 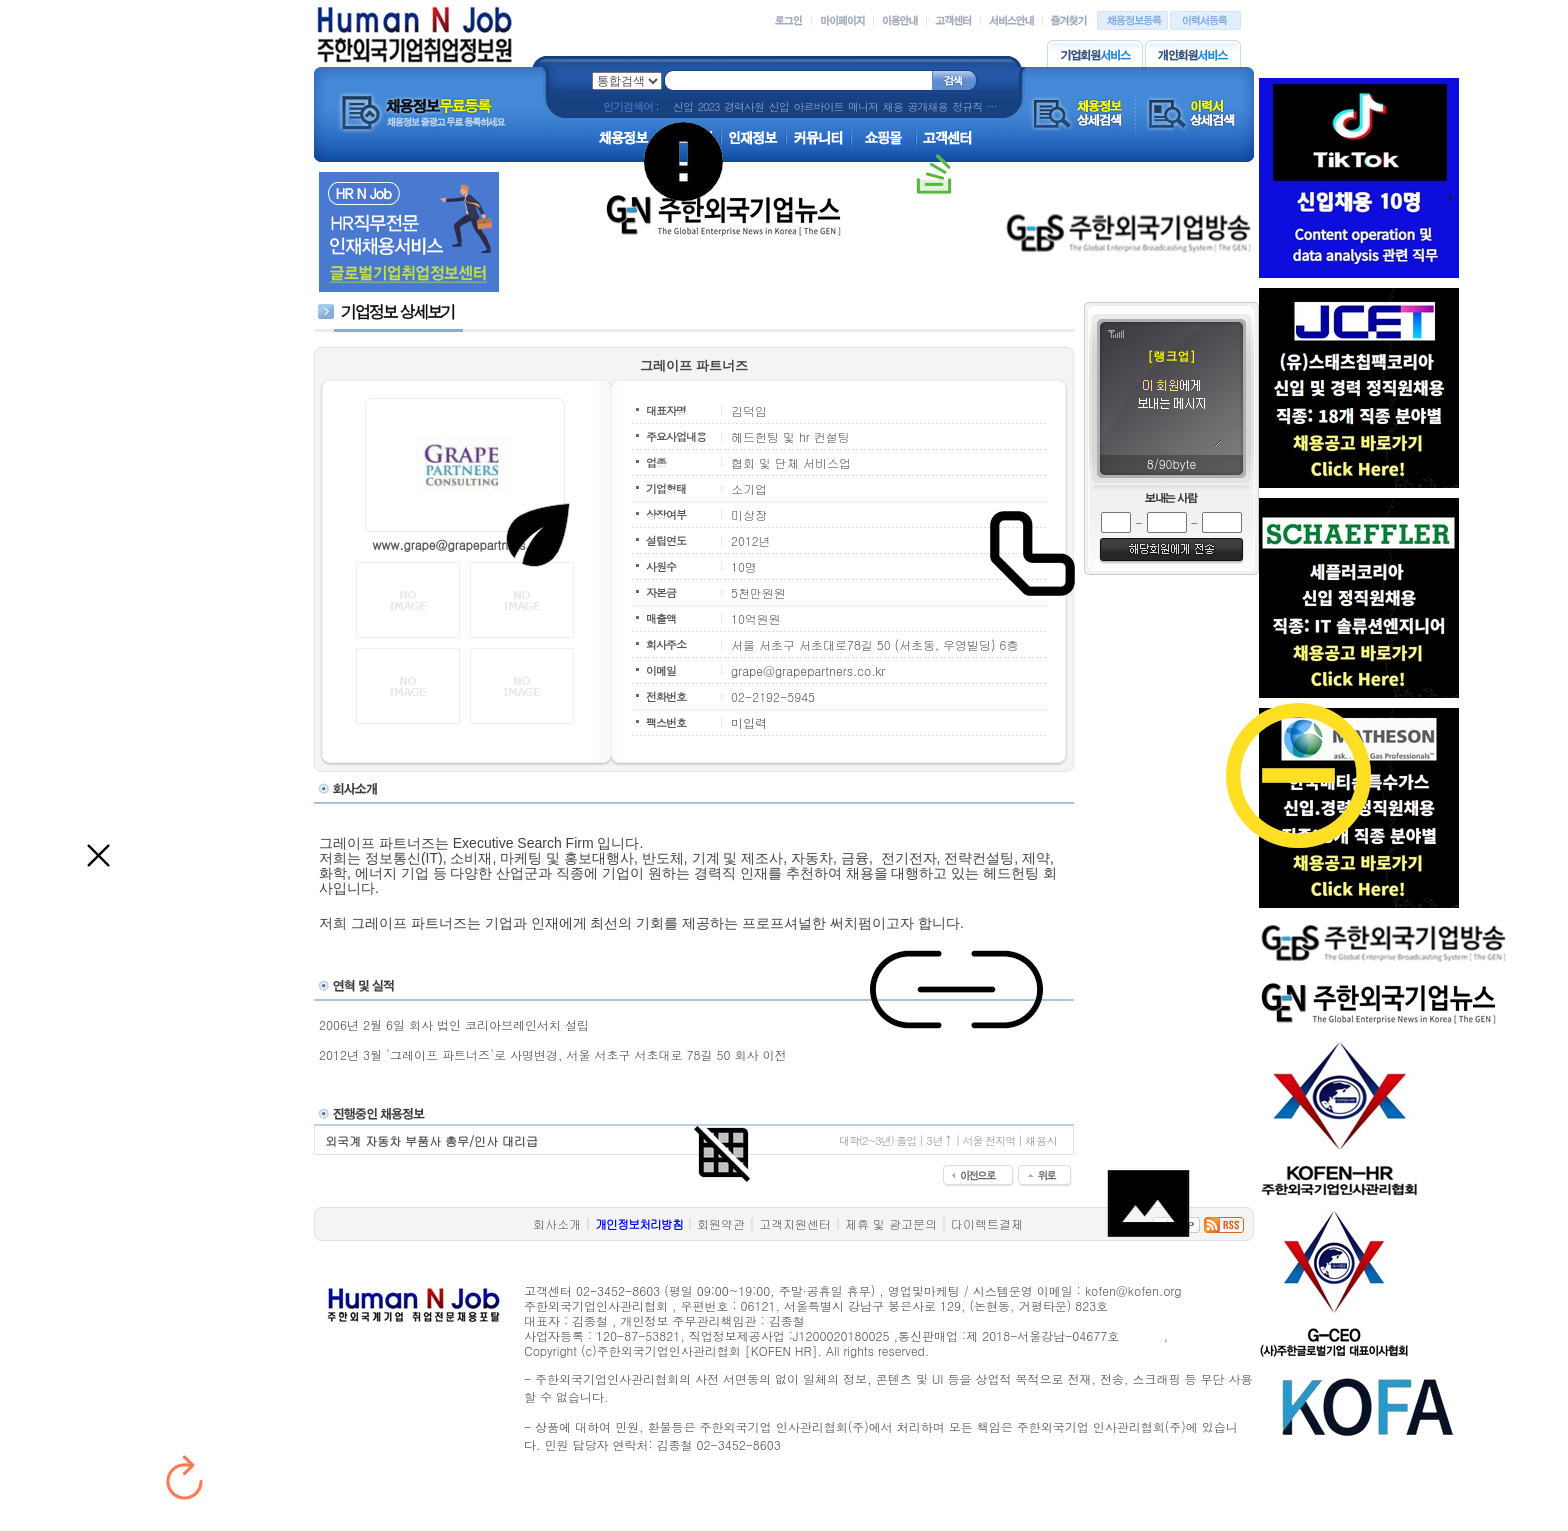 I want to click on remove an item from a list or cart, so click(x=1298, y=775).